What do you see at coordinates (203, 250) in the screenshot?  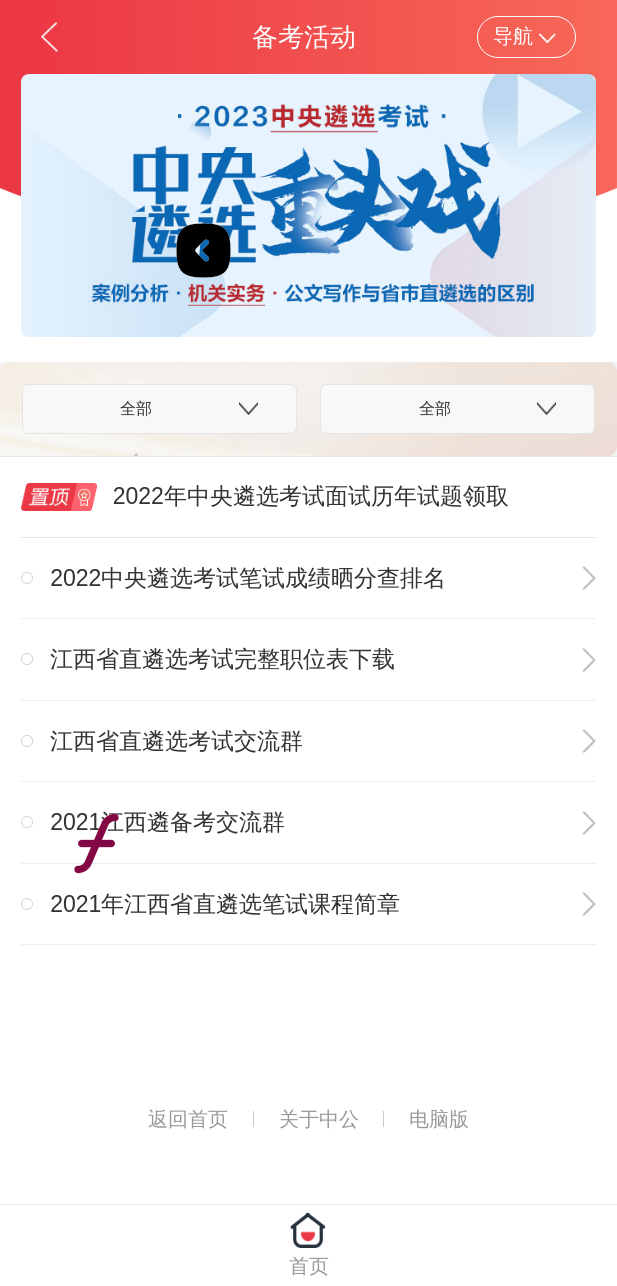 I see `go back to the previous screen` at bounding box center [203, 250].